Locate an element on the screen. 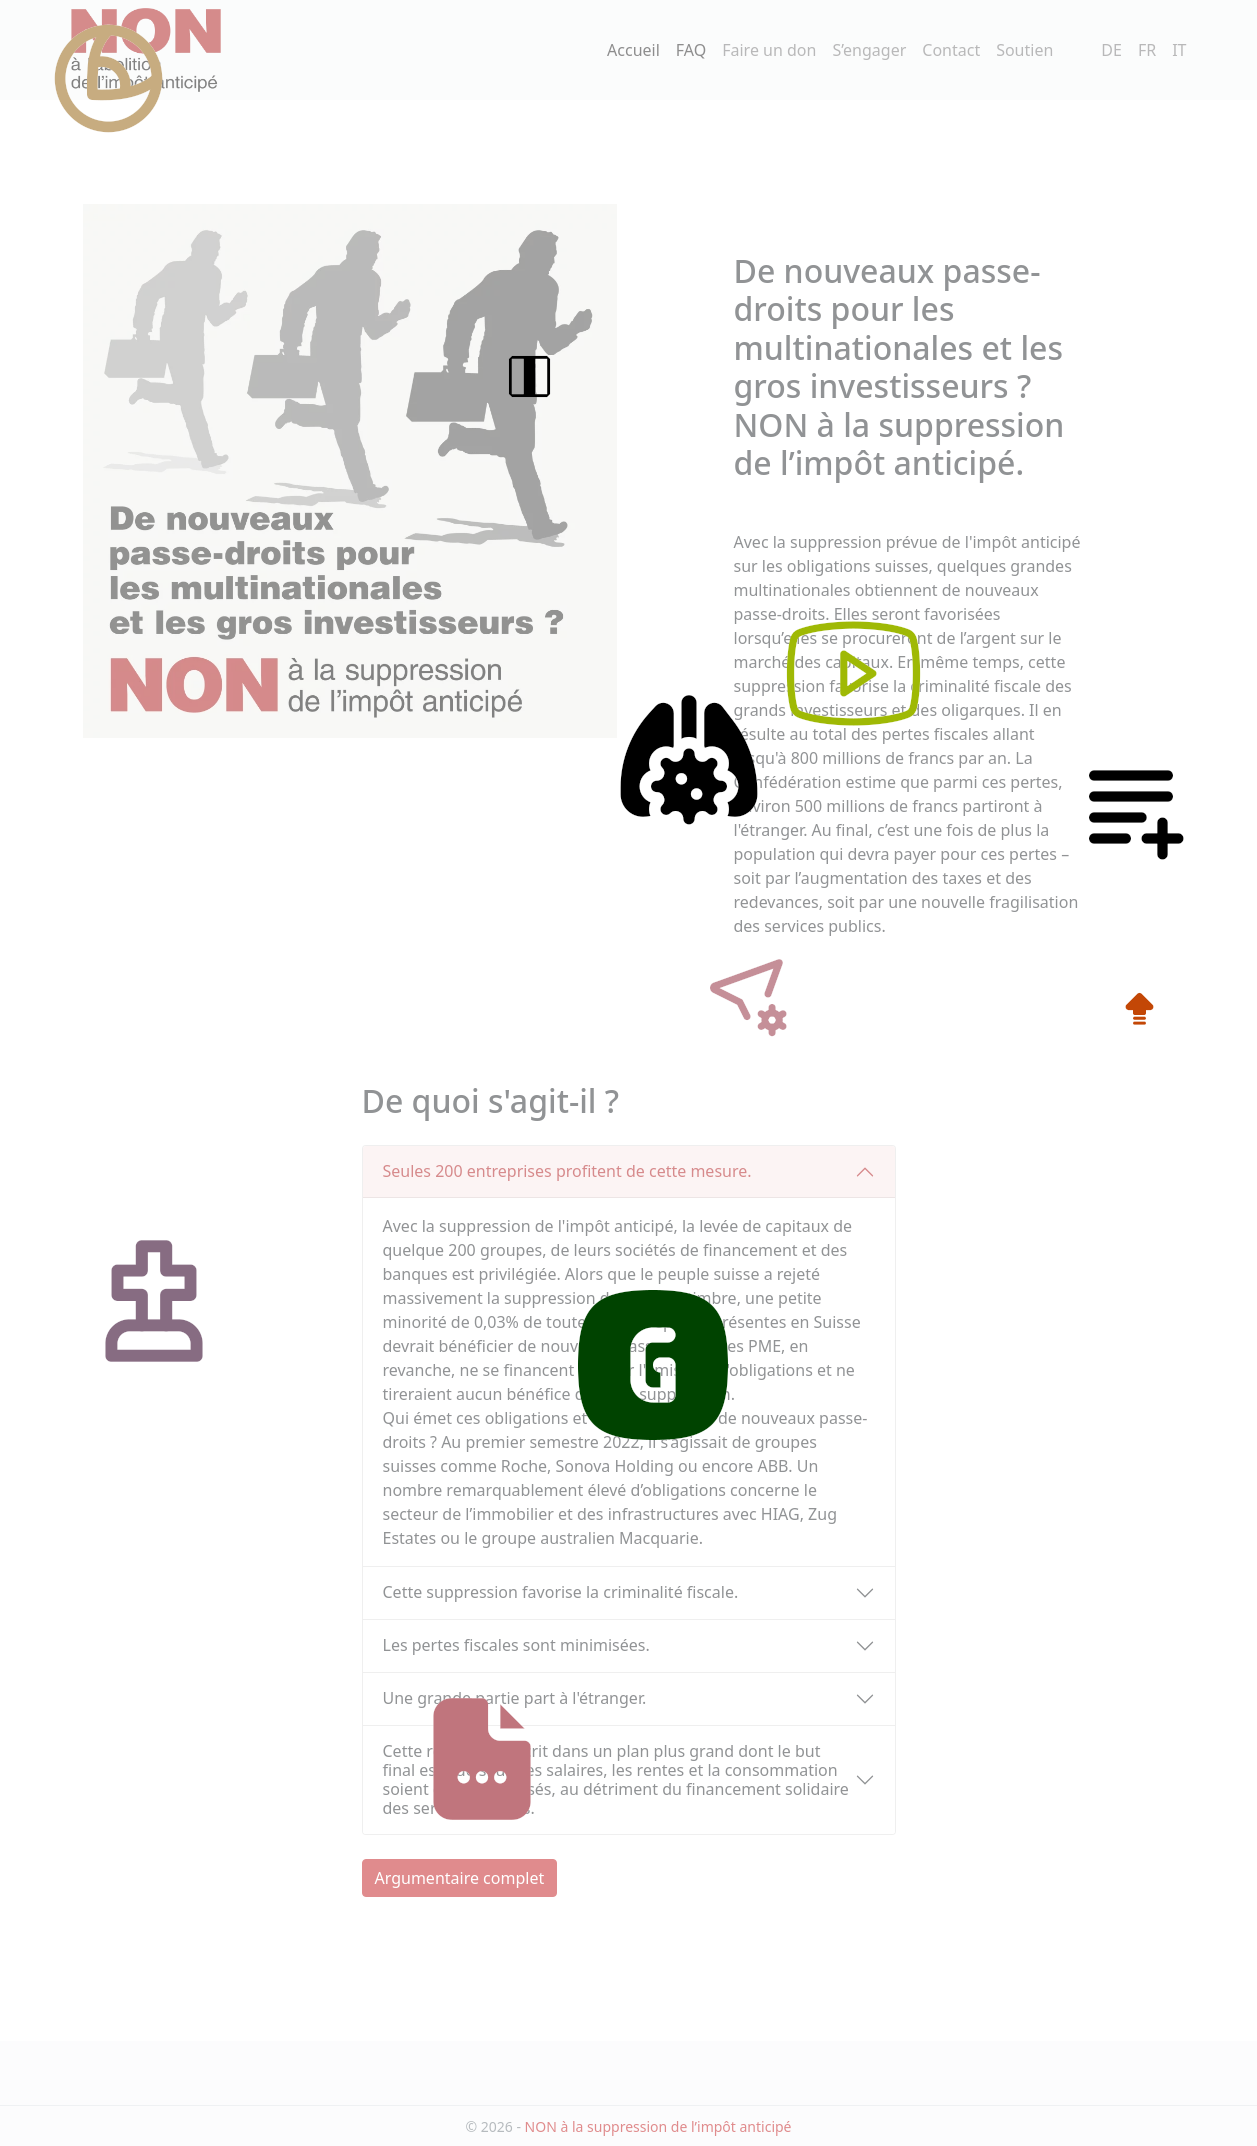  indicates a deceased user or memorial account is located at coordinates (154, 1301).